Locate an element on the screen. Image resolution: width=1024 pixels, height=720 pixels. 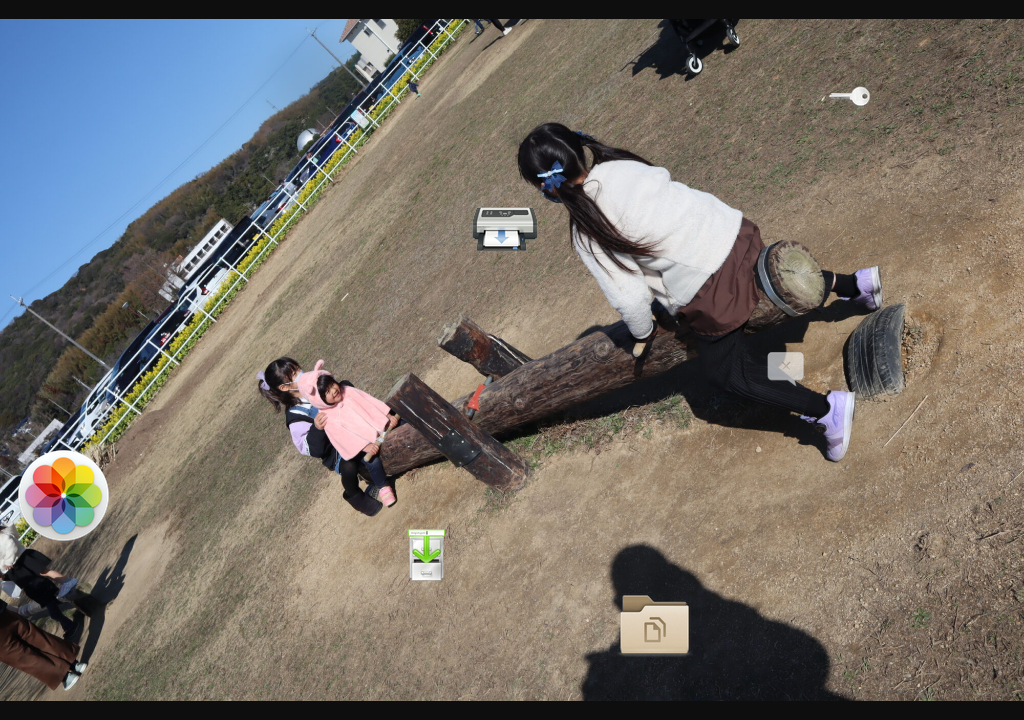
enter password to continue is located at coordinates (850, 97).